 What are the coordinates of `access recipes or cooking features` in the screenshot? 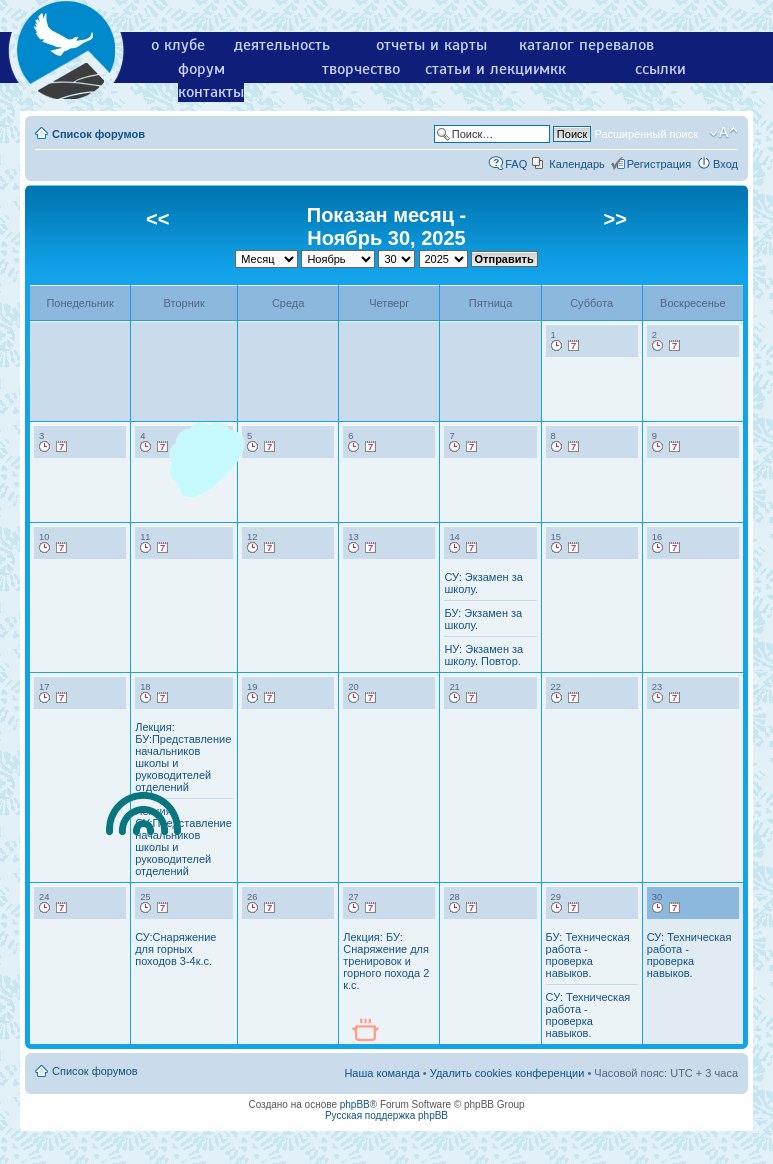 It's located at (365, 1031).